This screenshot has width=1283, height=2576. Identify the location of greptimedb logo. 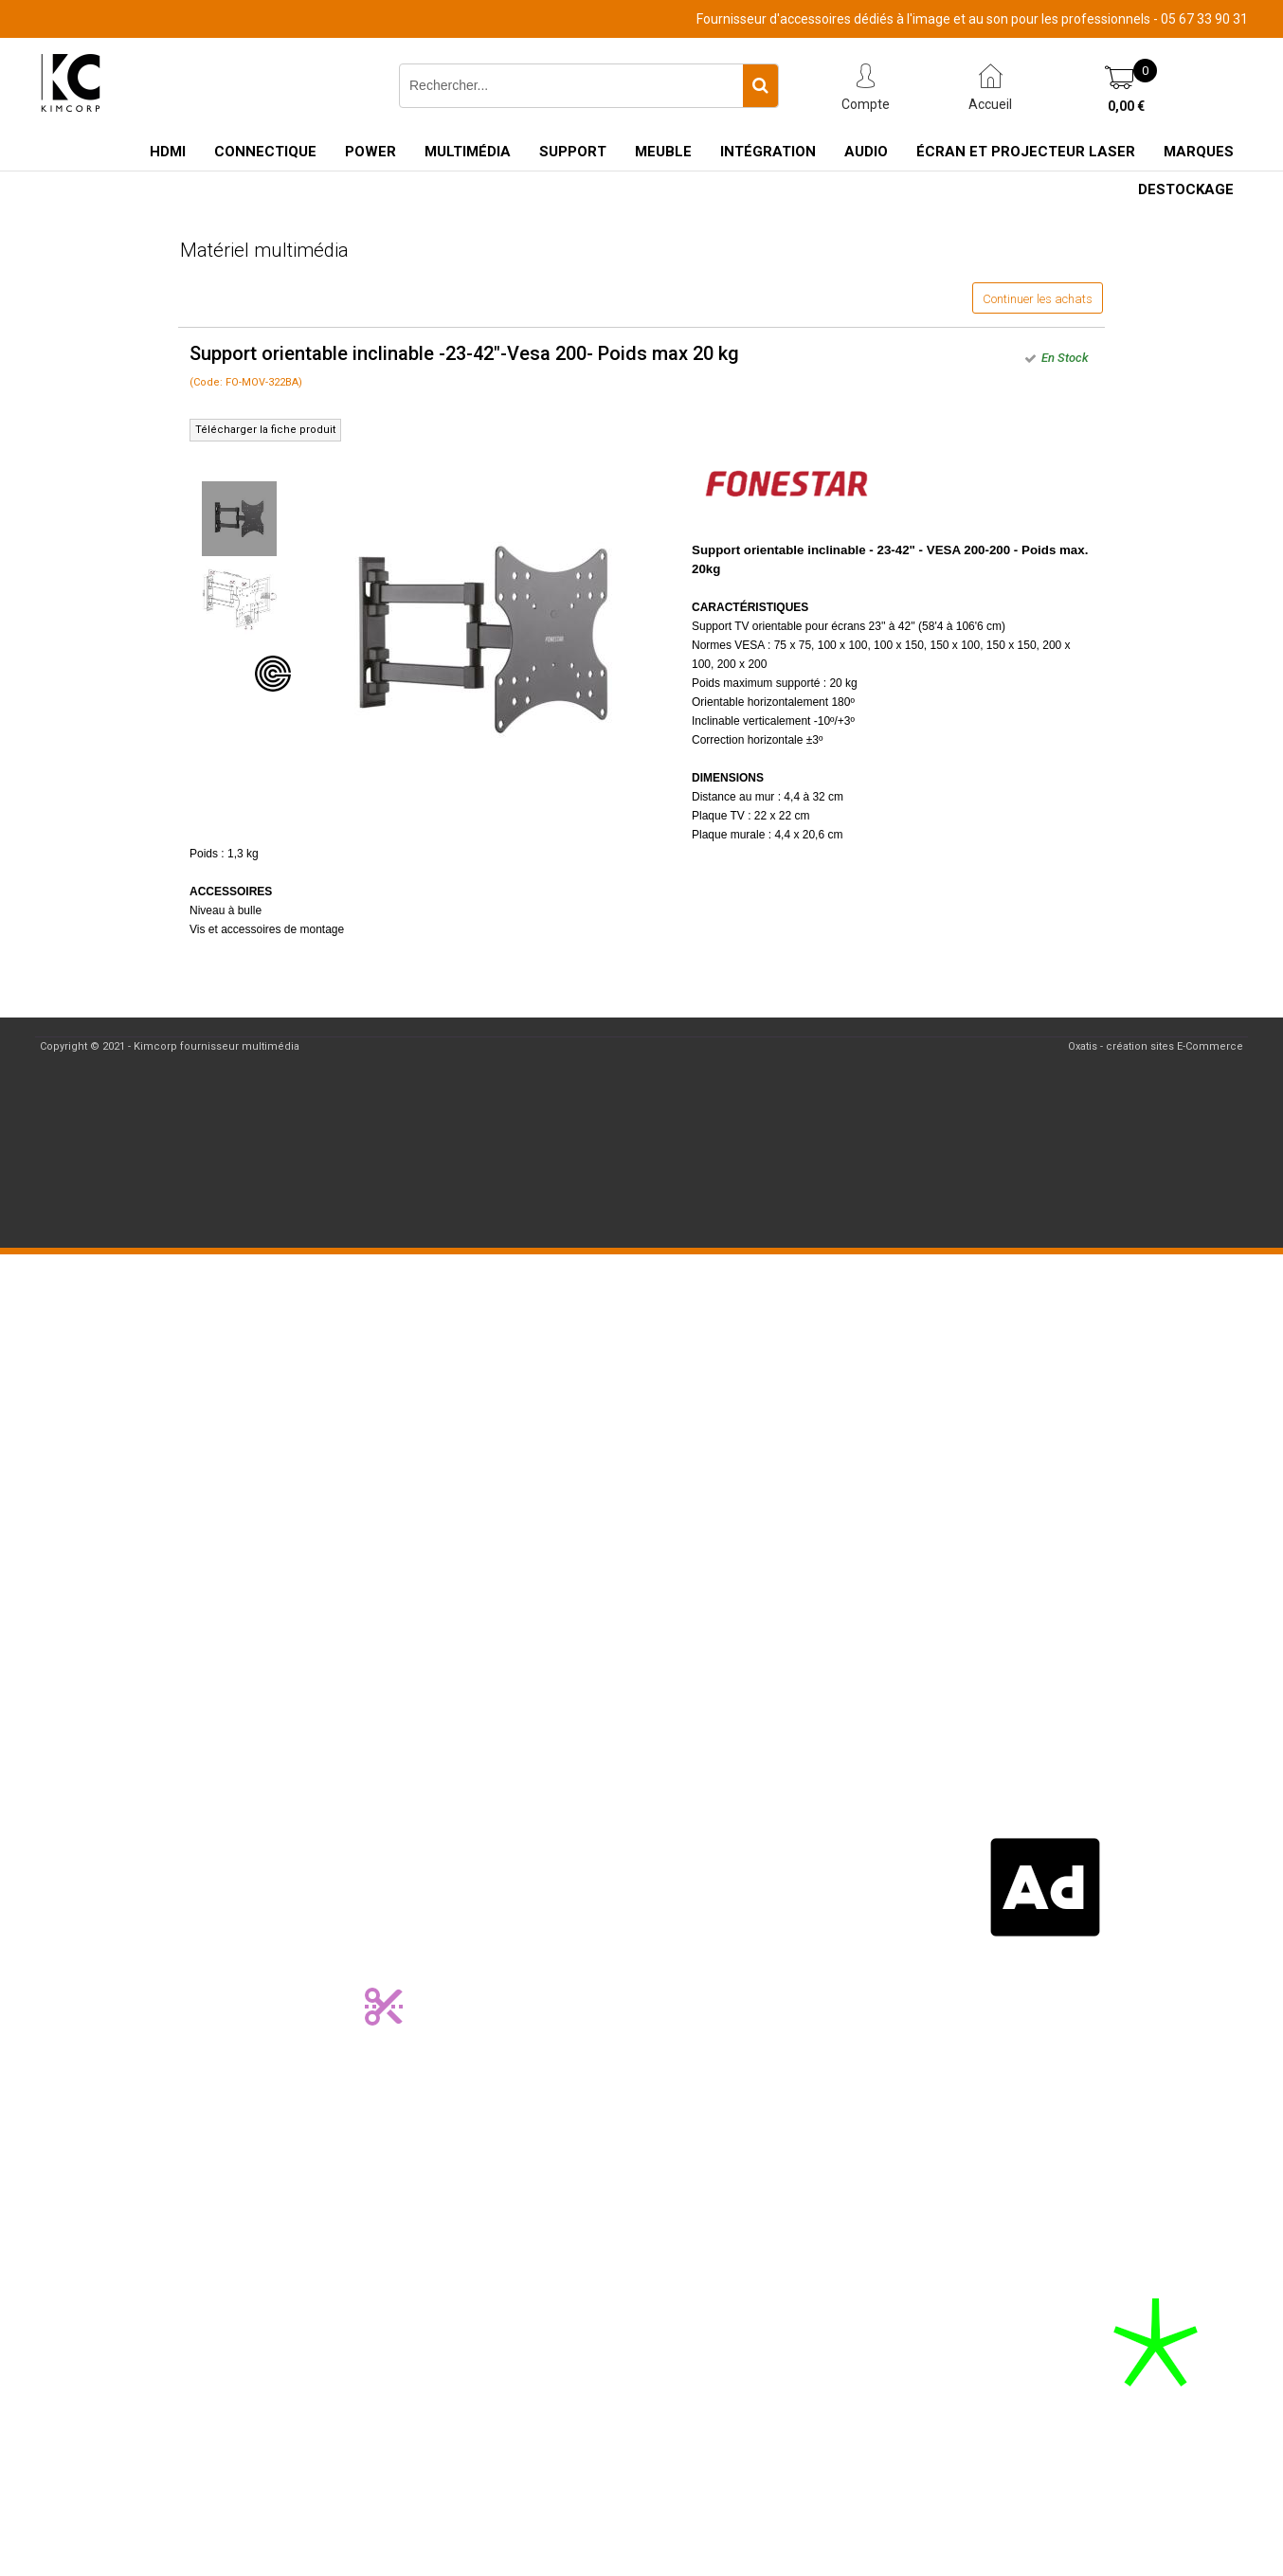
(273, 674).